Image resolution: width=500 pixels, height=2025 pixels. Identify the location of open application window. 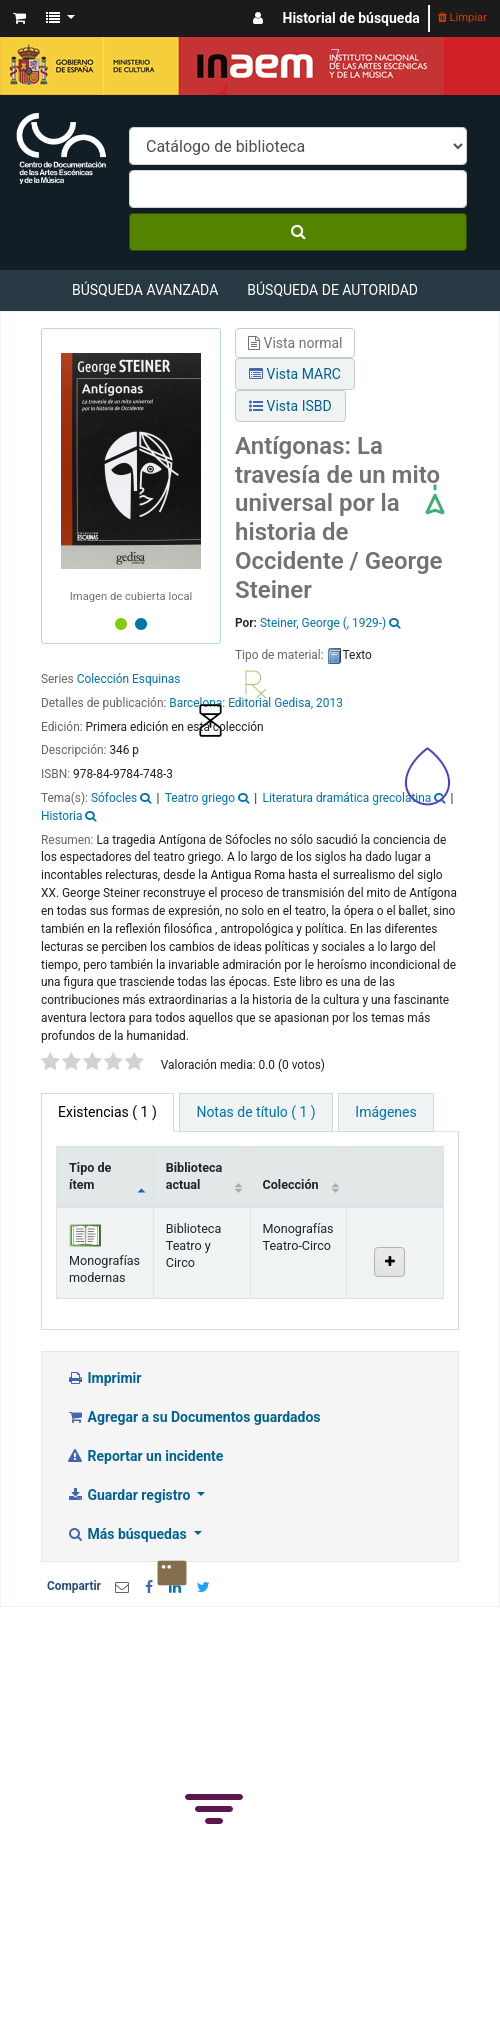
(172, 1573).